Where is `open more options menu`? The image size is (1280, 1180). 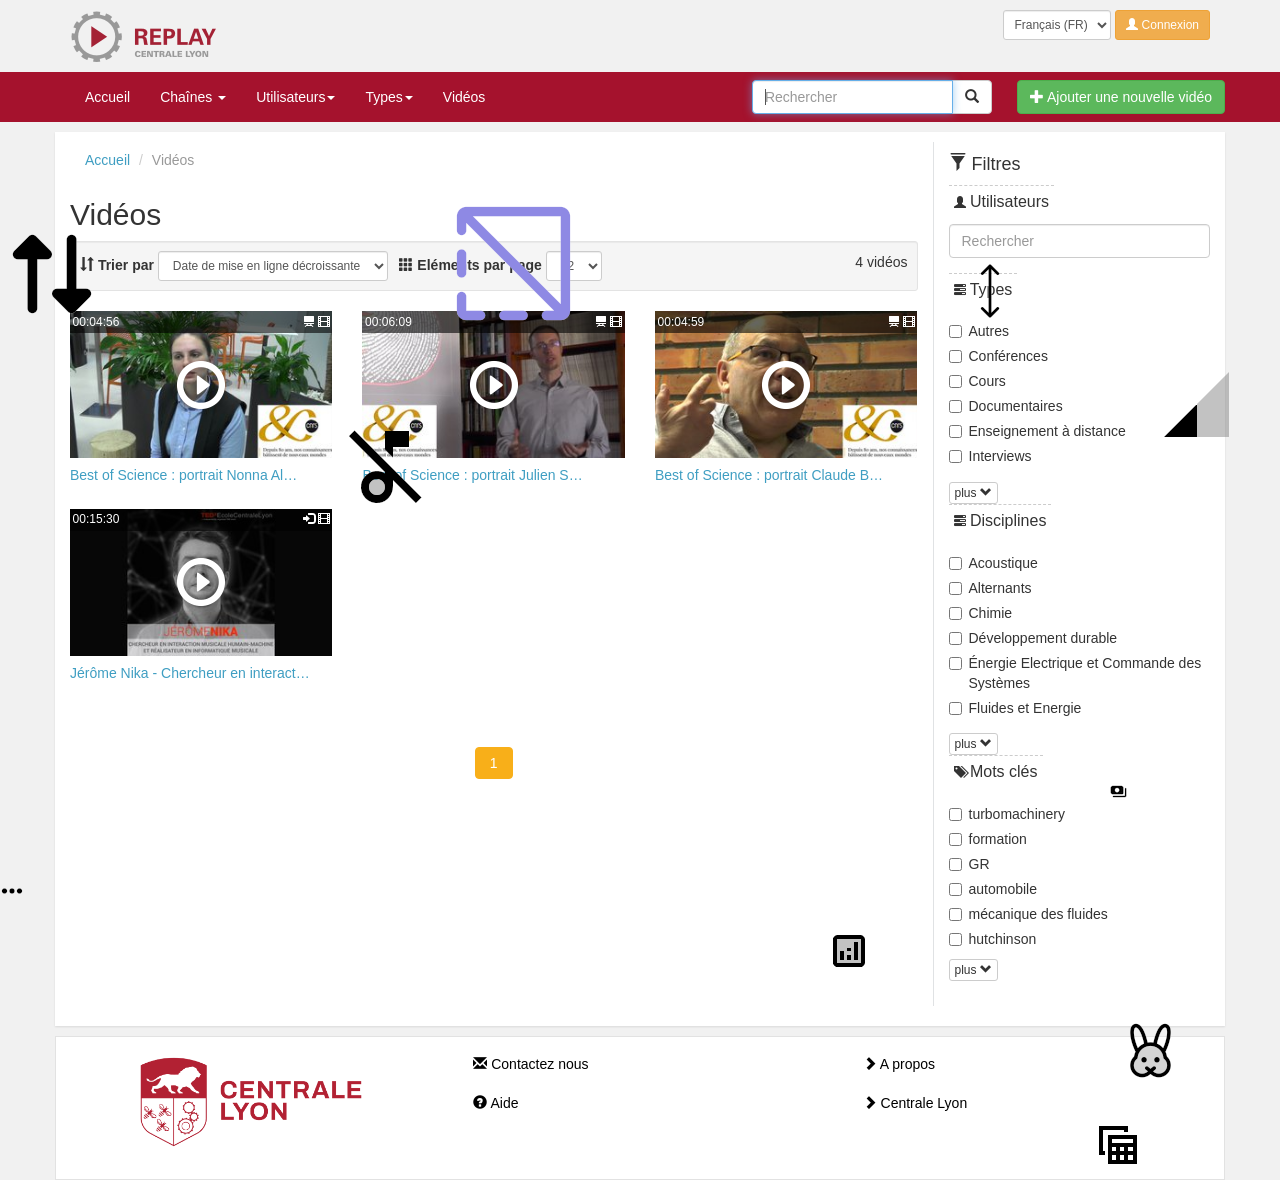
open more options menu is located at coordinates (12, 891).